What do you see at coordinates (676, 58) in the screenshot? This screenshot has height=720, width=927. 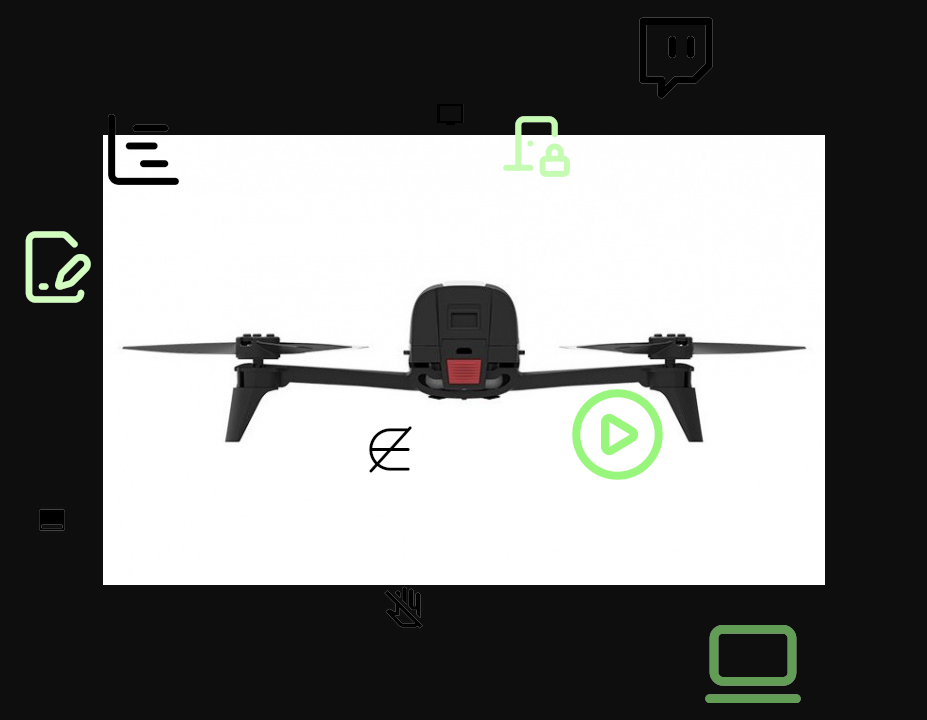 I see `open Twitch app` at bounding box center [676, 58].